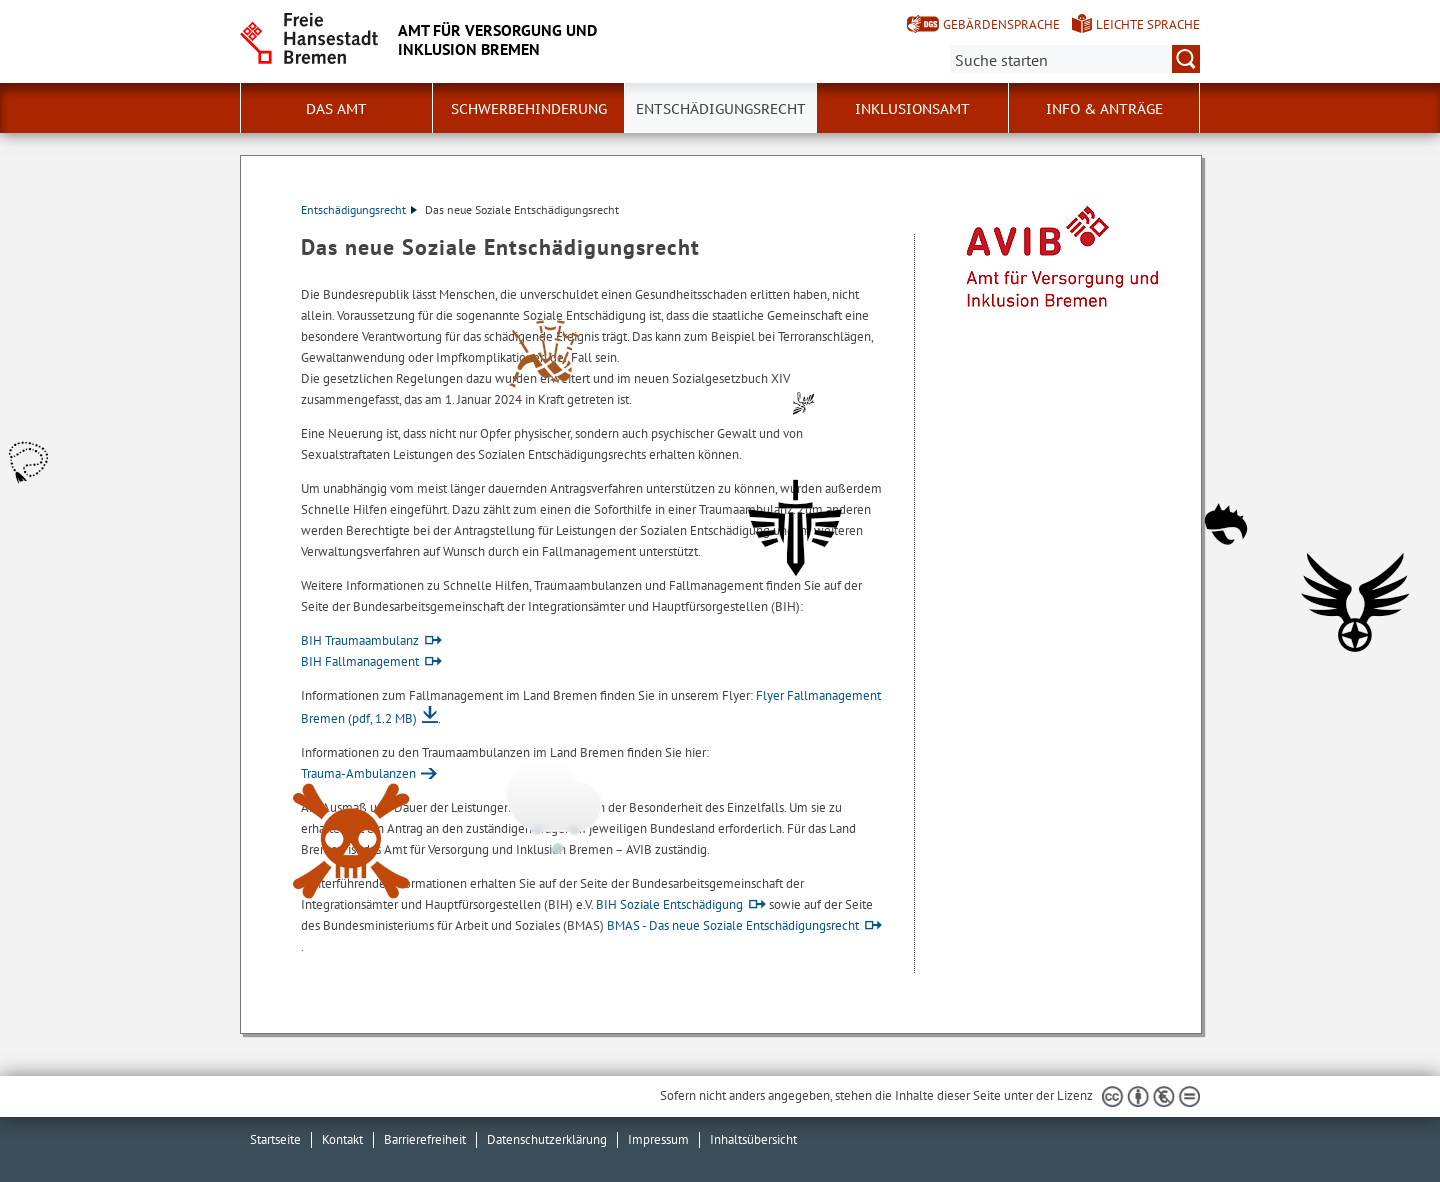  I want to click on indicates danger or hazardous content warning, so click(351, 841).